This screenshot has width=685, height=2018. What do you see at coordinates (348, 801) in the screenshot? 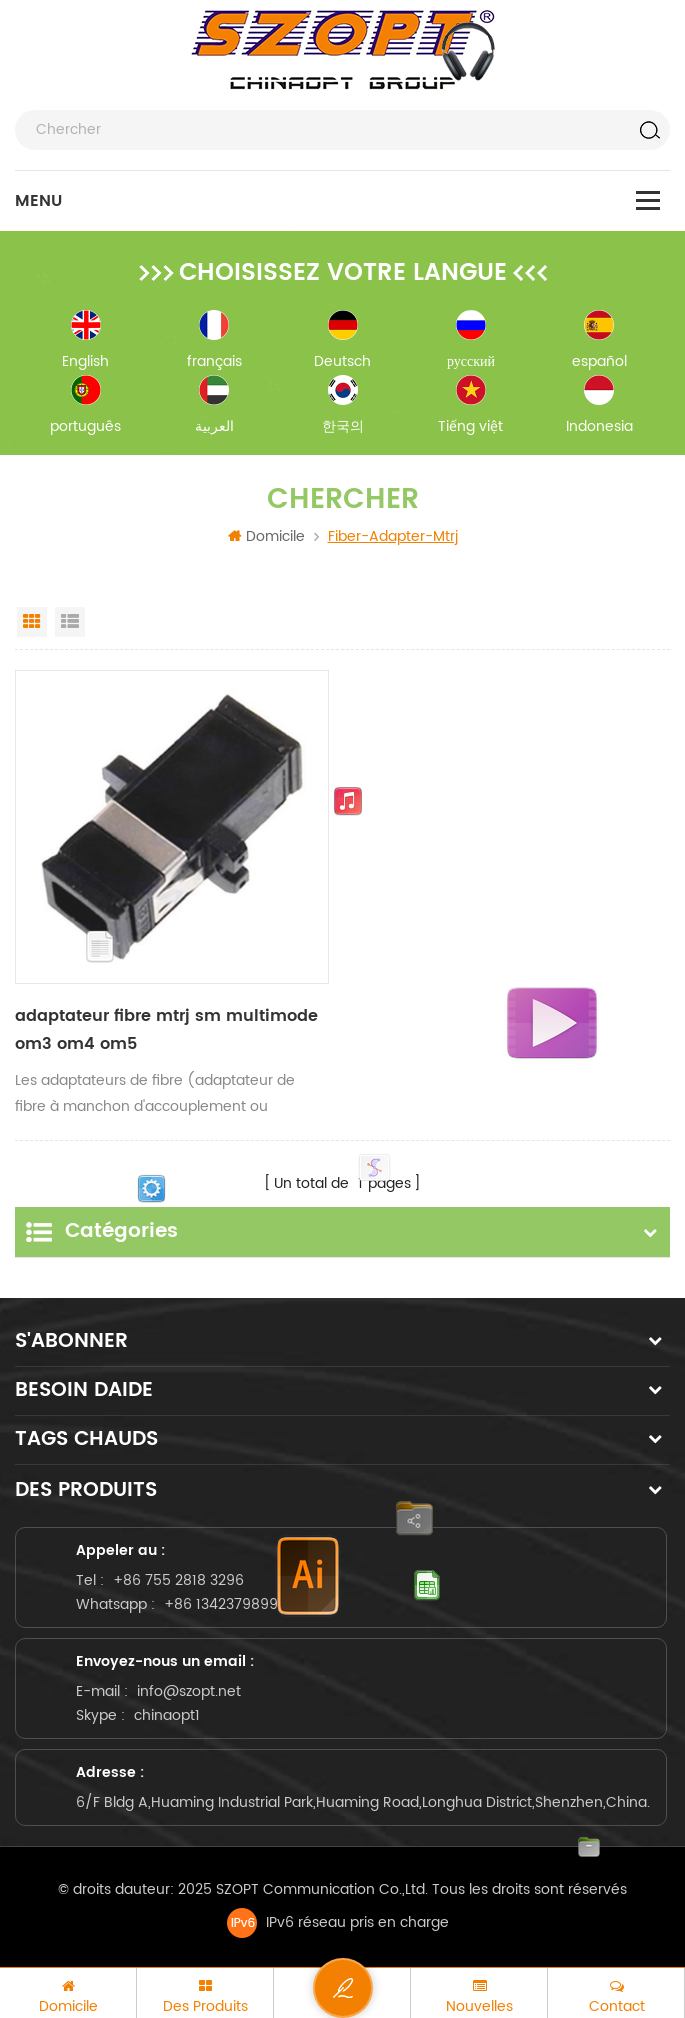
I see `open the gnome music app` at bounding box center [348, 801].